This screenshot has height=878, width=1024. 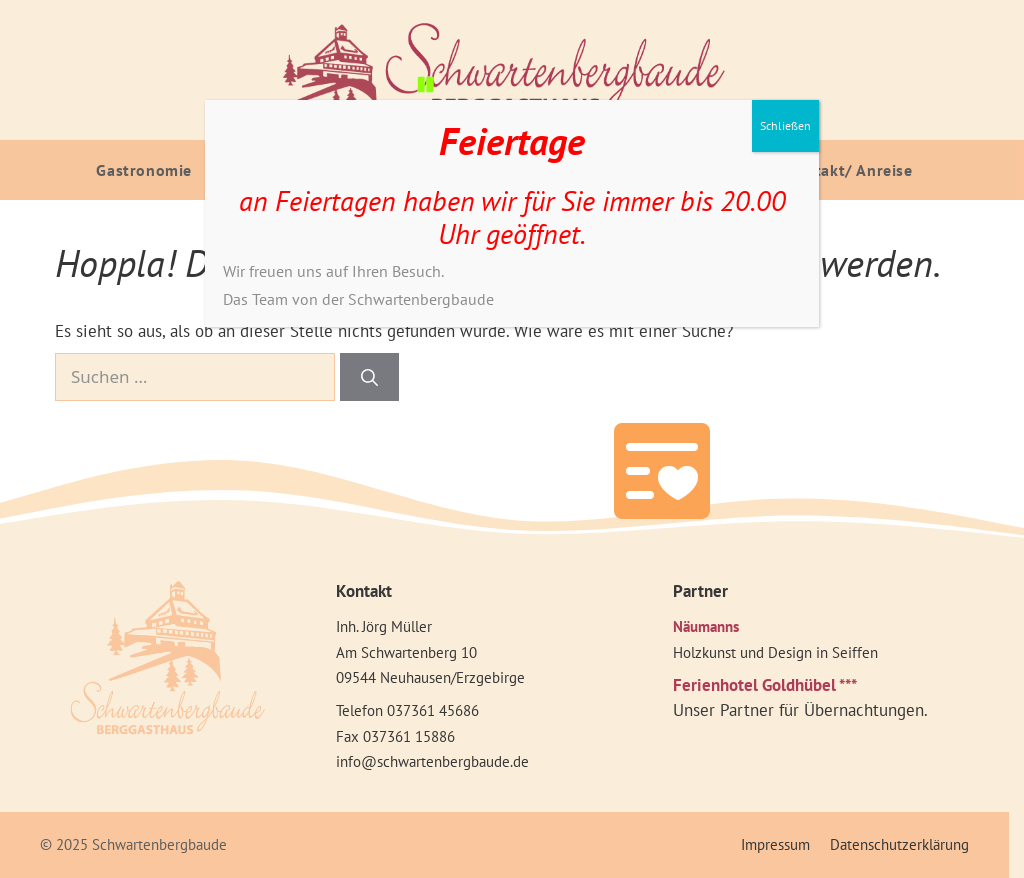 I want to click on view your favorites list, so click(x=662, y=471).